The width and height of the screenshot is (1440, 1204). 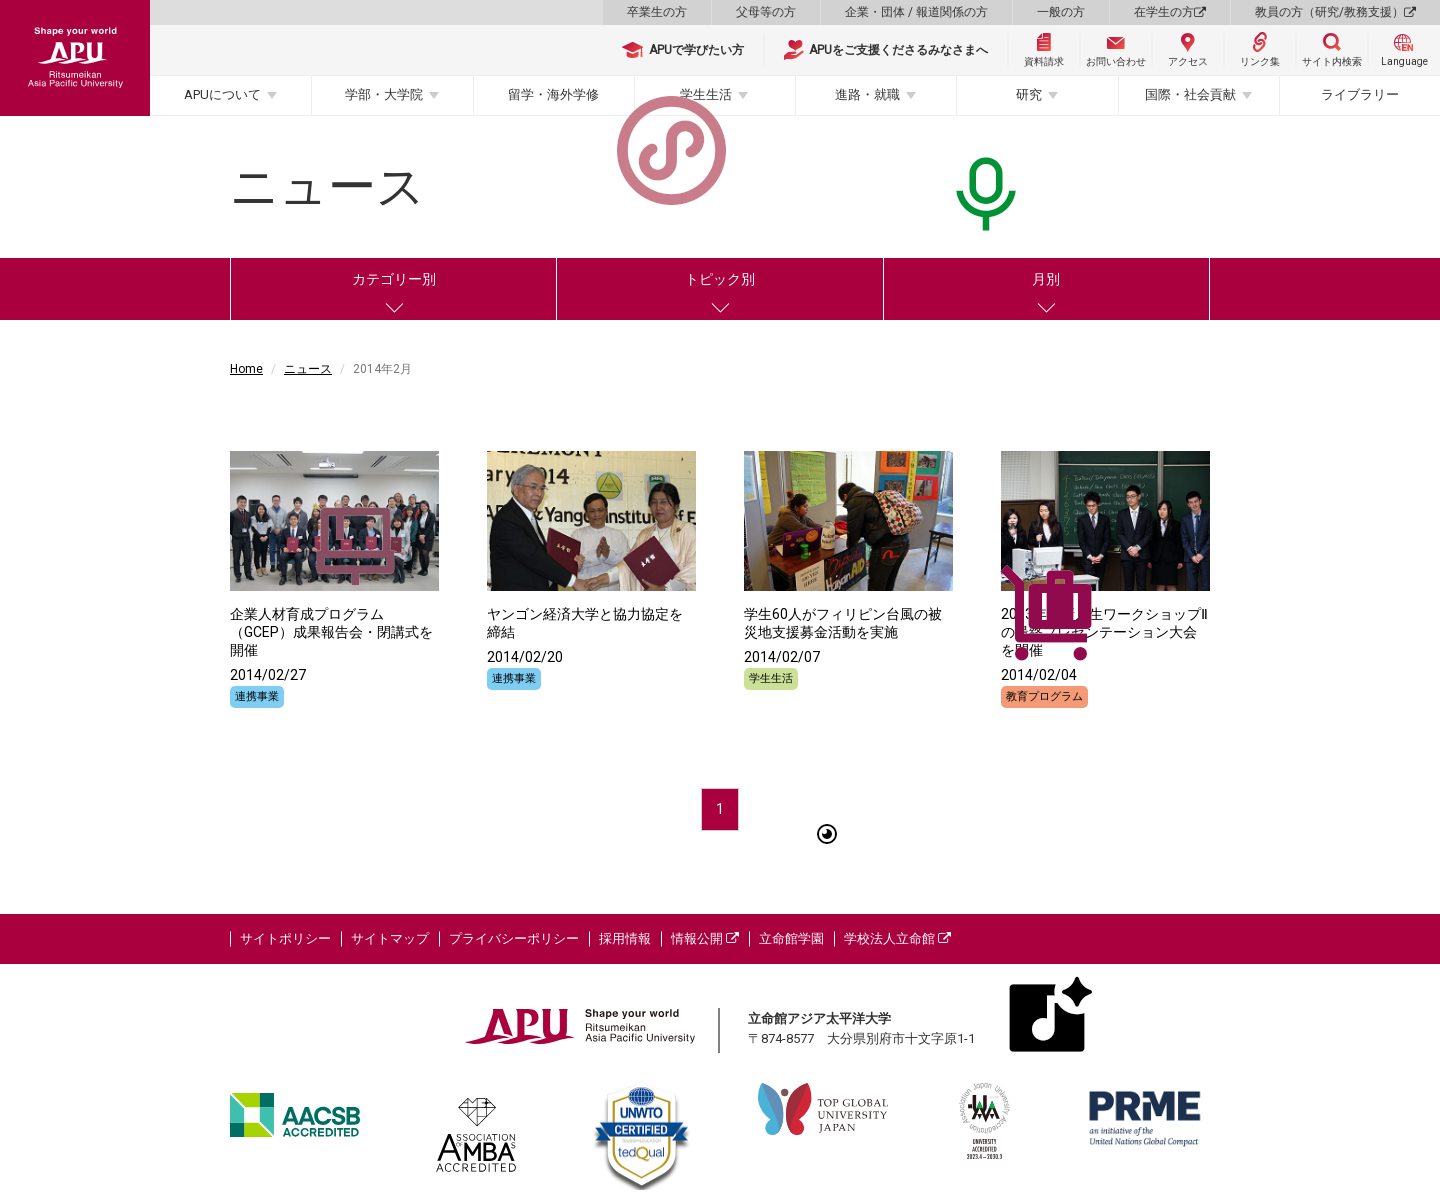 I want to click on access brush or painting tools, so click(x=355, y=542).